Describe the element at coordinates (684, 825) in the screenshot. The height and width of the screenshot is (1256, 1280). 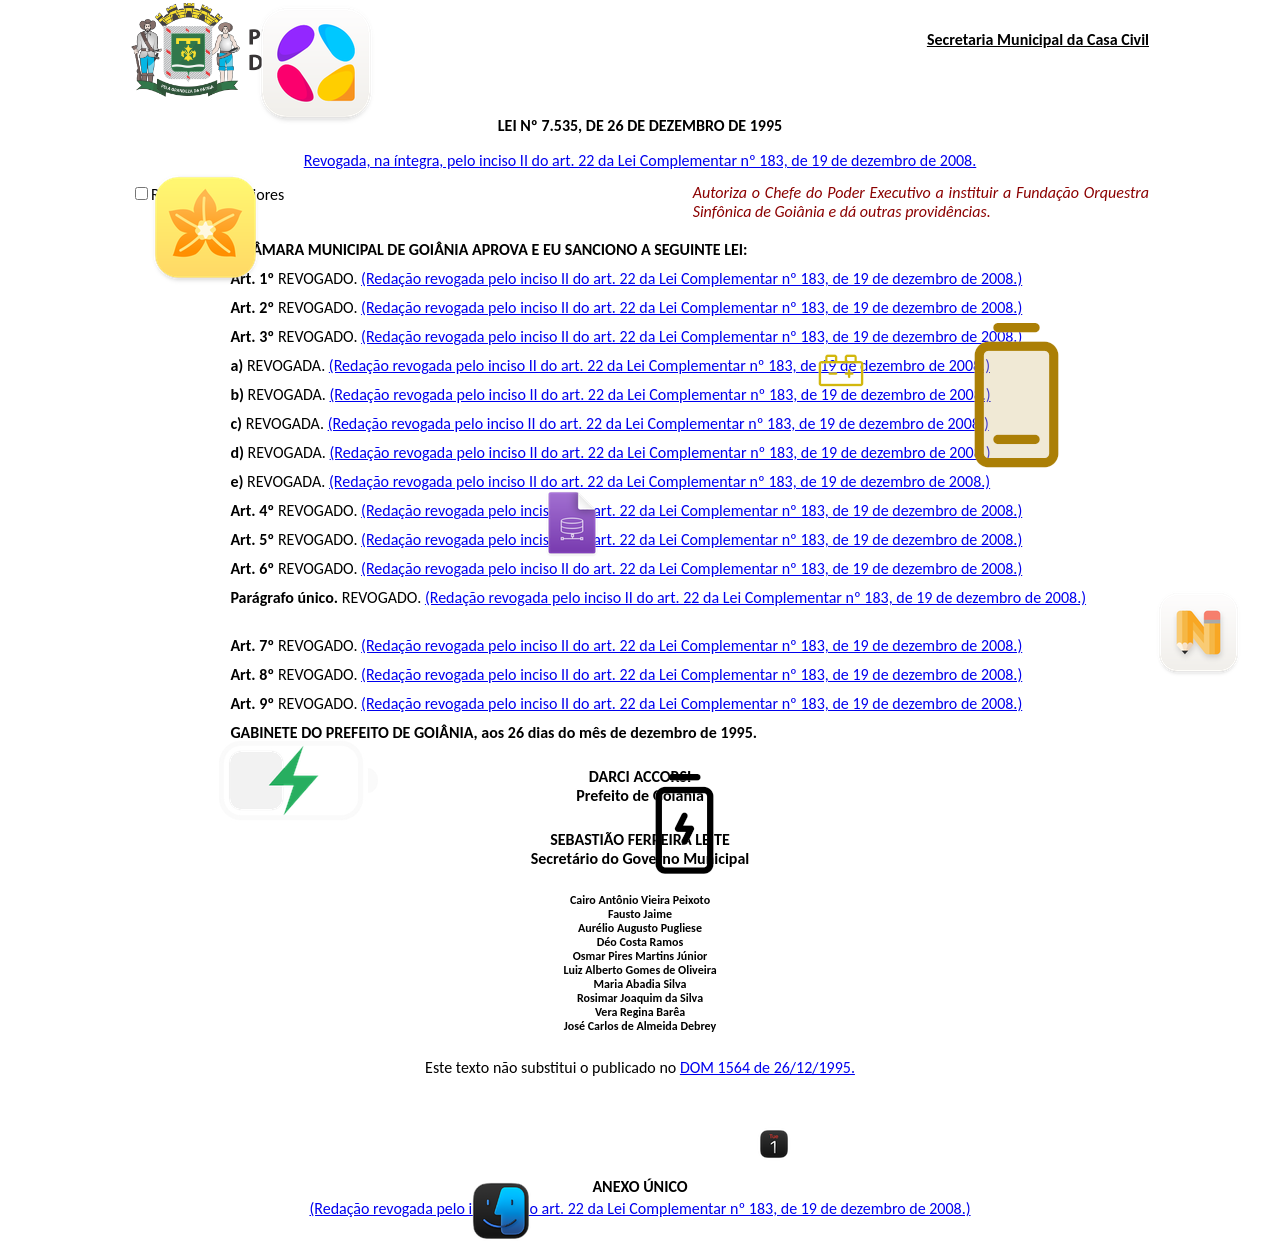
I see `indicates device is currently charging` at that location.